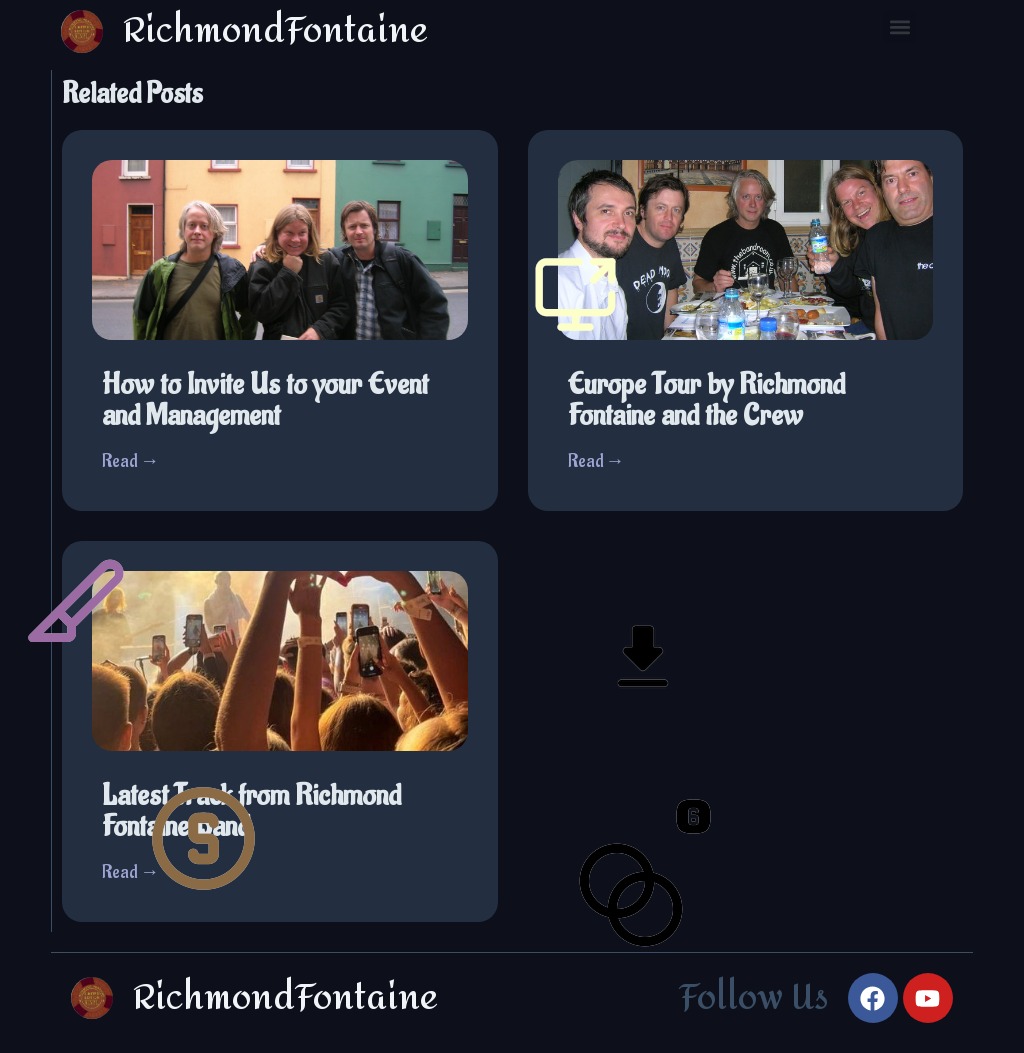 The image size is (1024, 1053). I want to click on slice or cut selected content, so click(76, 603).